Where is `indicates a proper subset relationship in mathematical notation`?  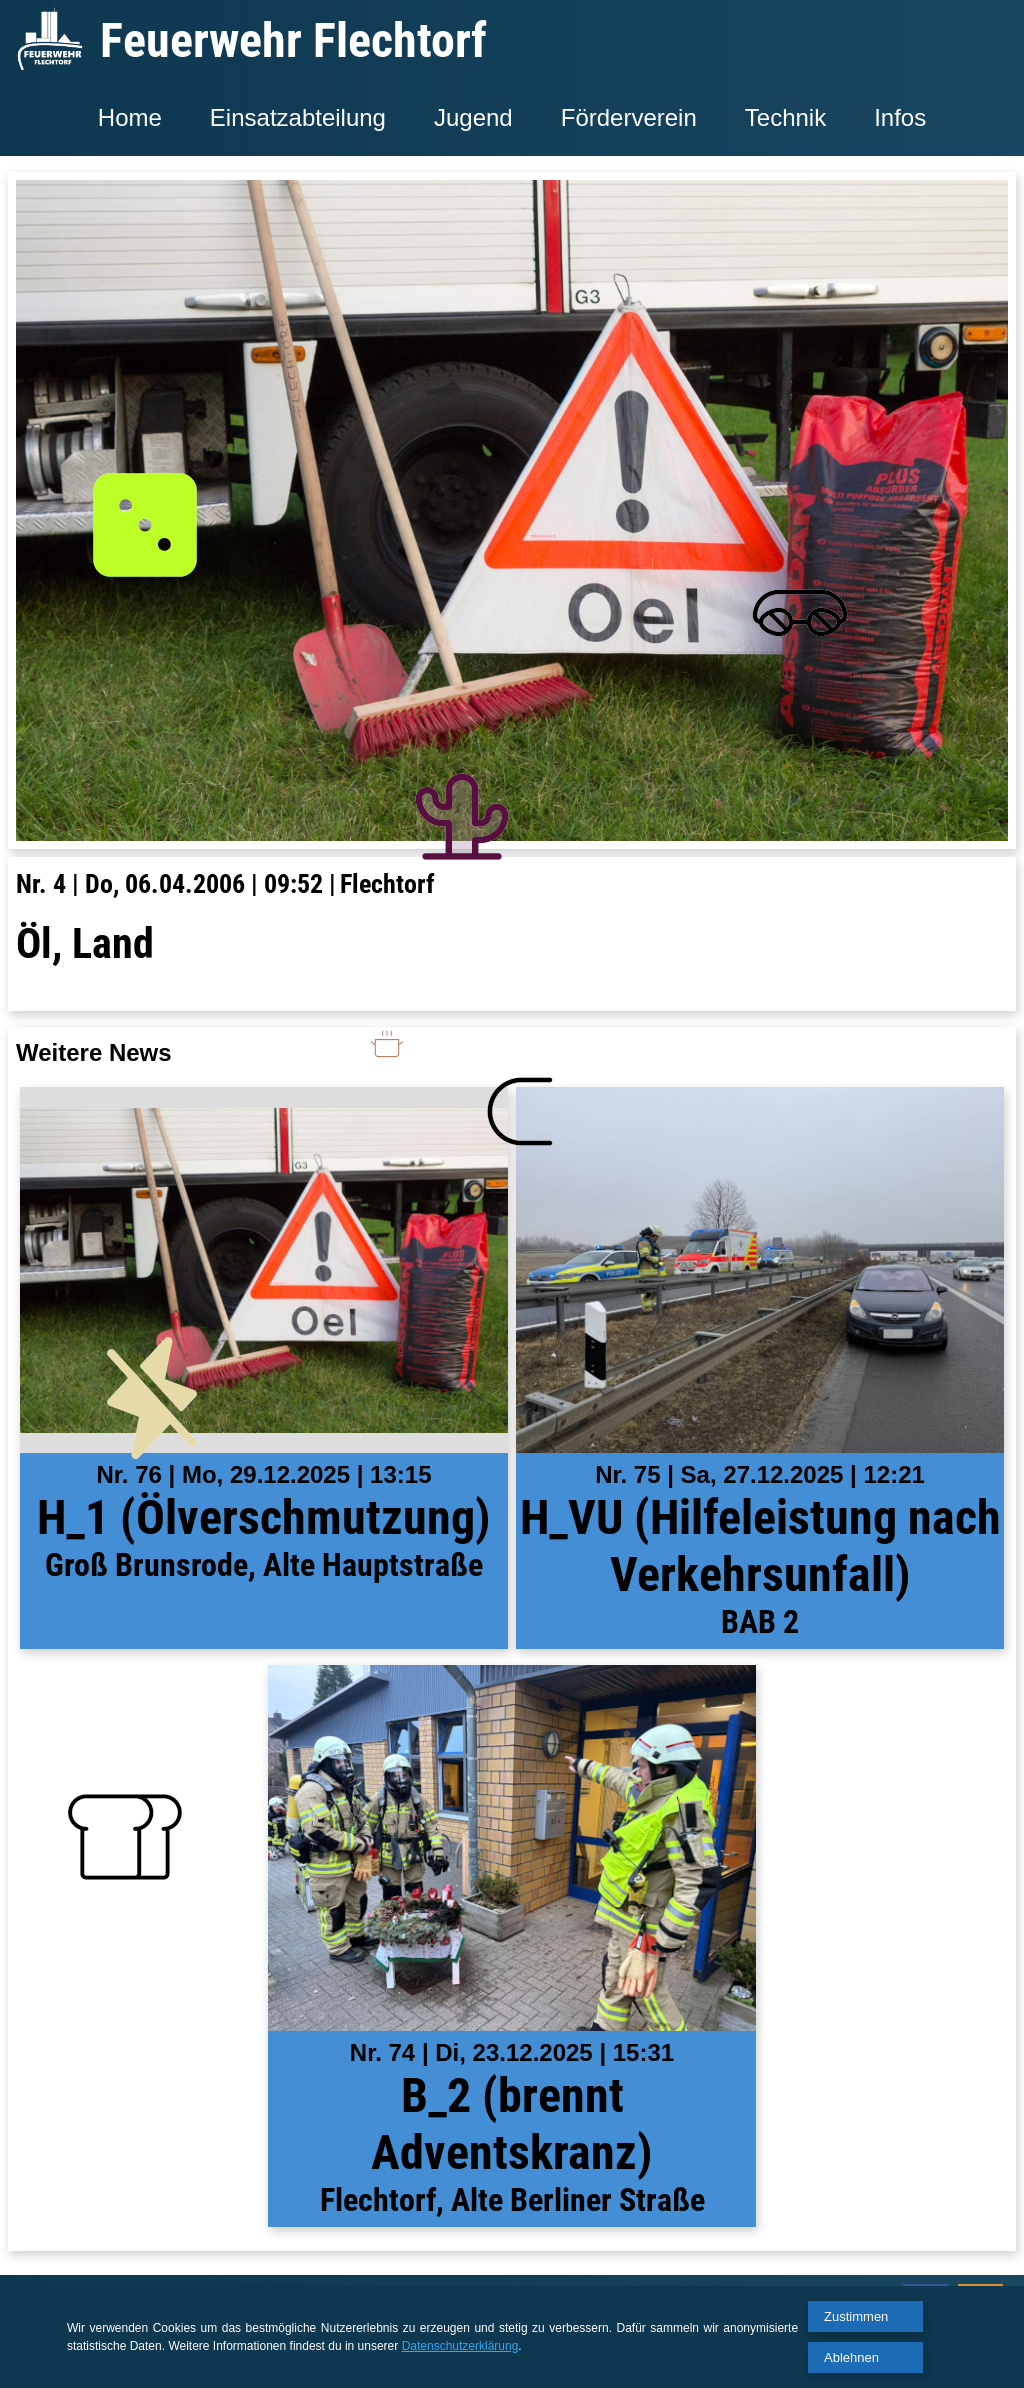 indicates a proper subset relationship in mathematical notation is located at coordinates (521, 1111).